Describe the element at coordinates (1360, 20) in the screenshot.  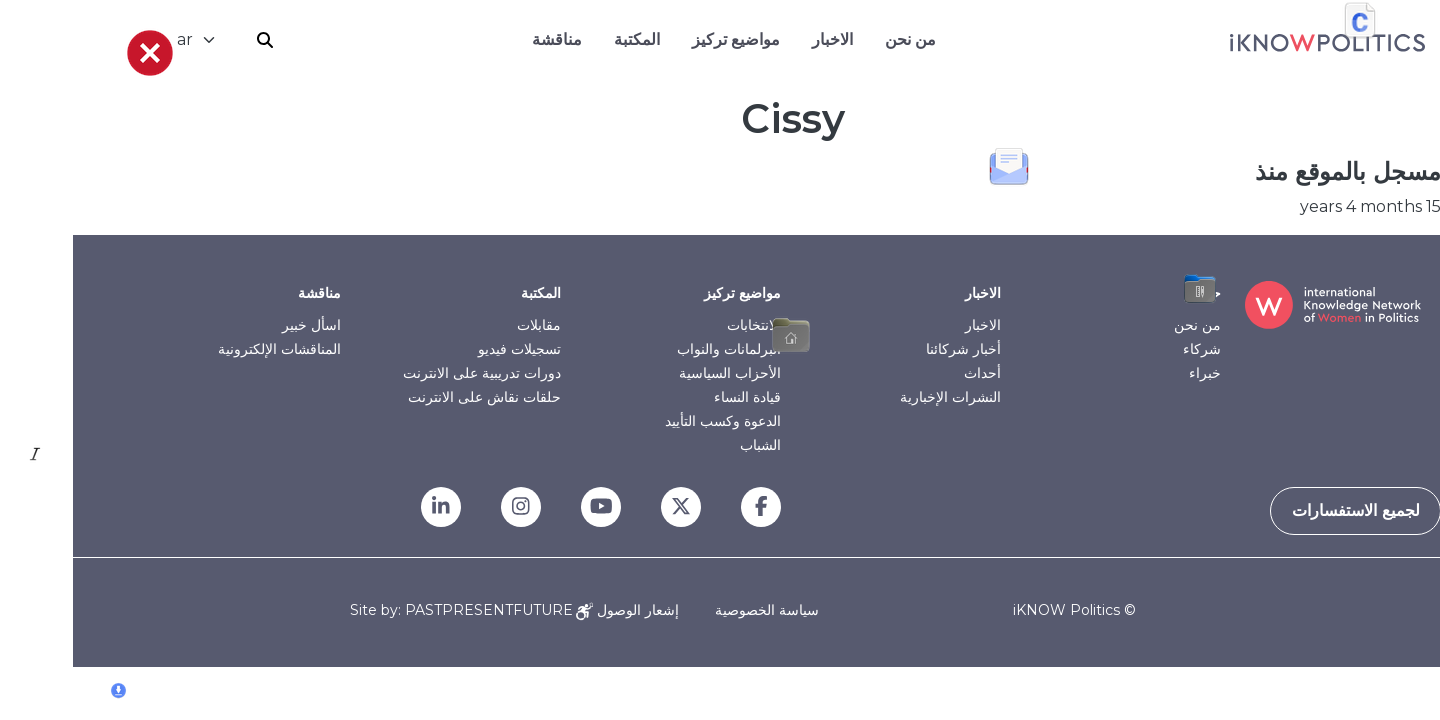
I see `a C programming language source file` at that location.